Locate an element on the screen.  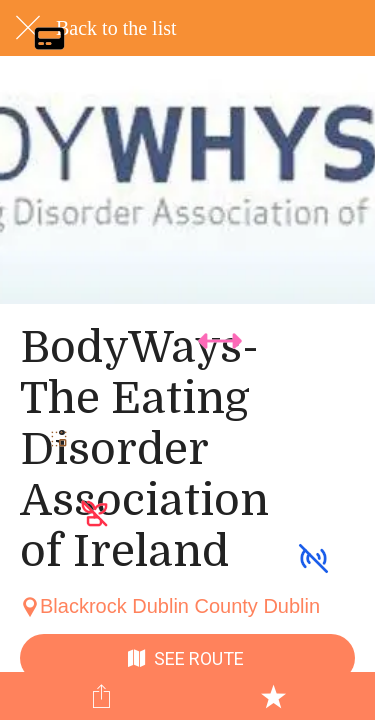
indicates pager or beeper device is located at coordinates (49, 38).